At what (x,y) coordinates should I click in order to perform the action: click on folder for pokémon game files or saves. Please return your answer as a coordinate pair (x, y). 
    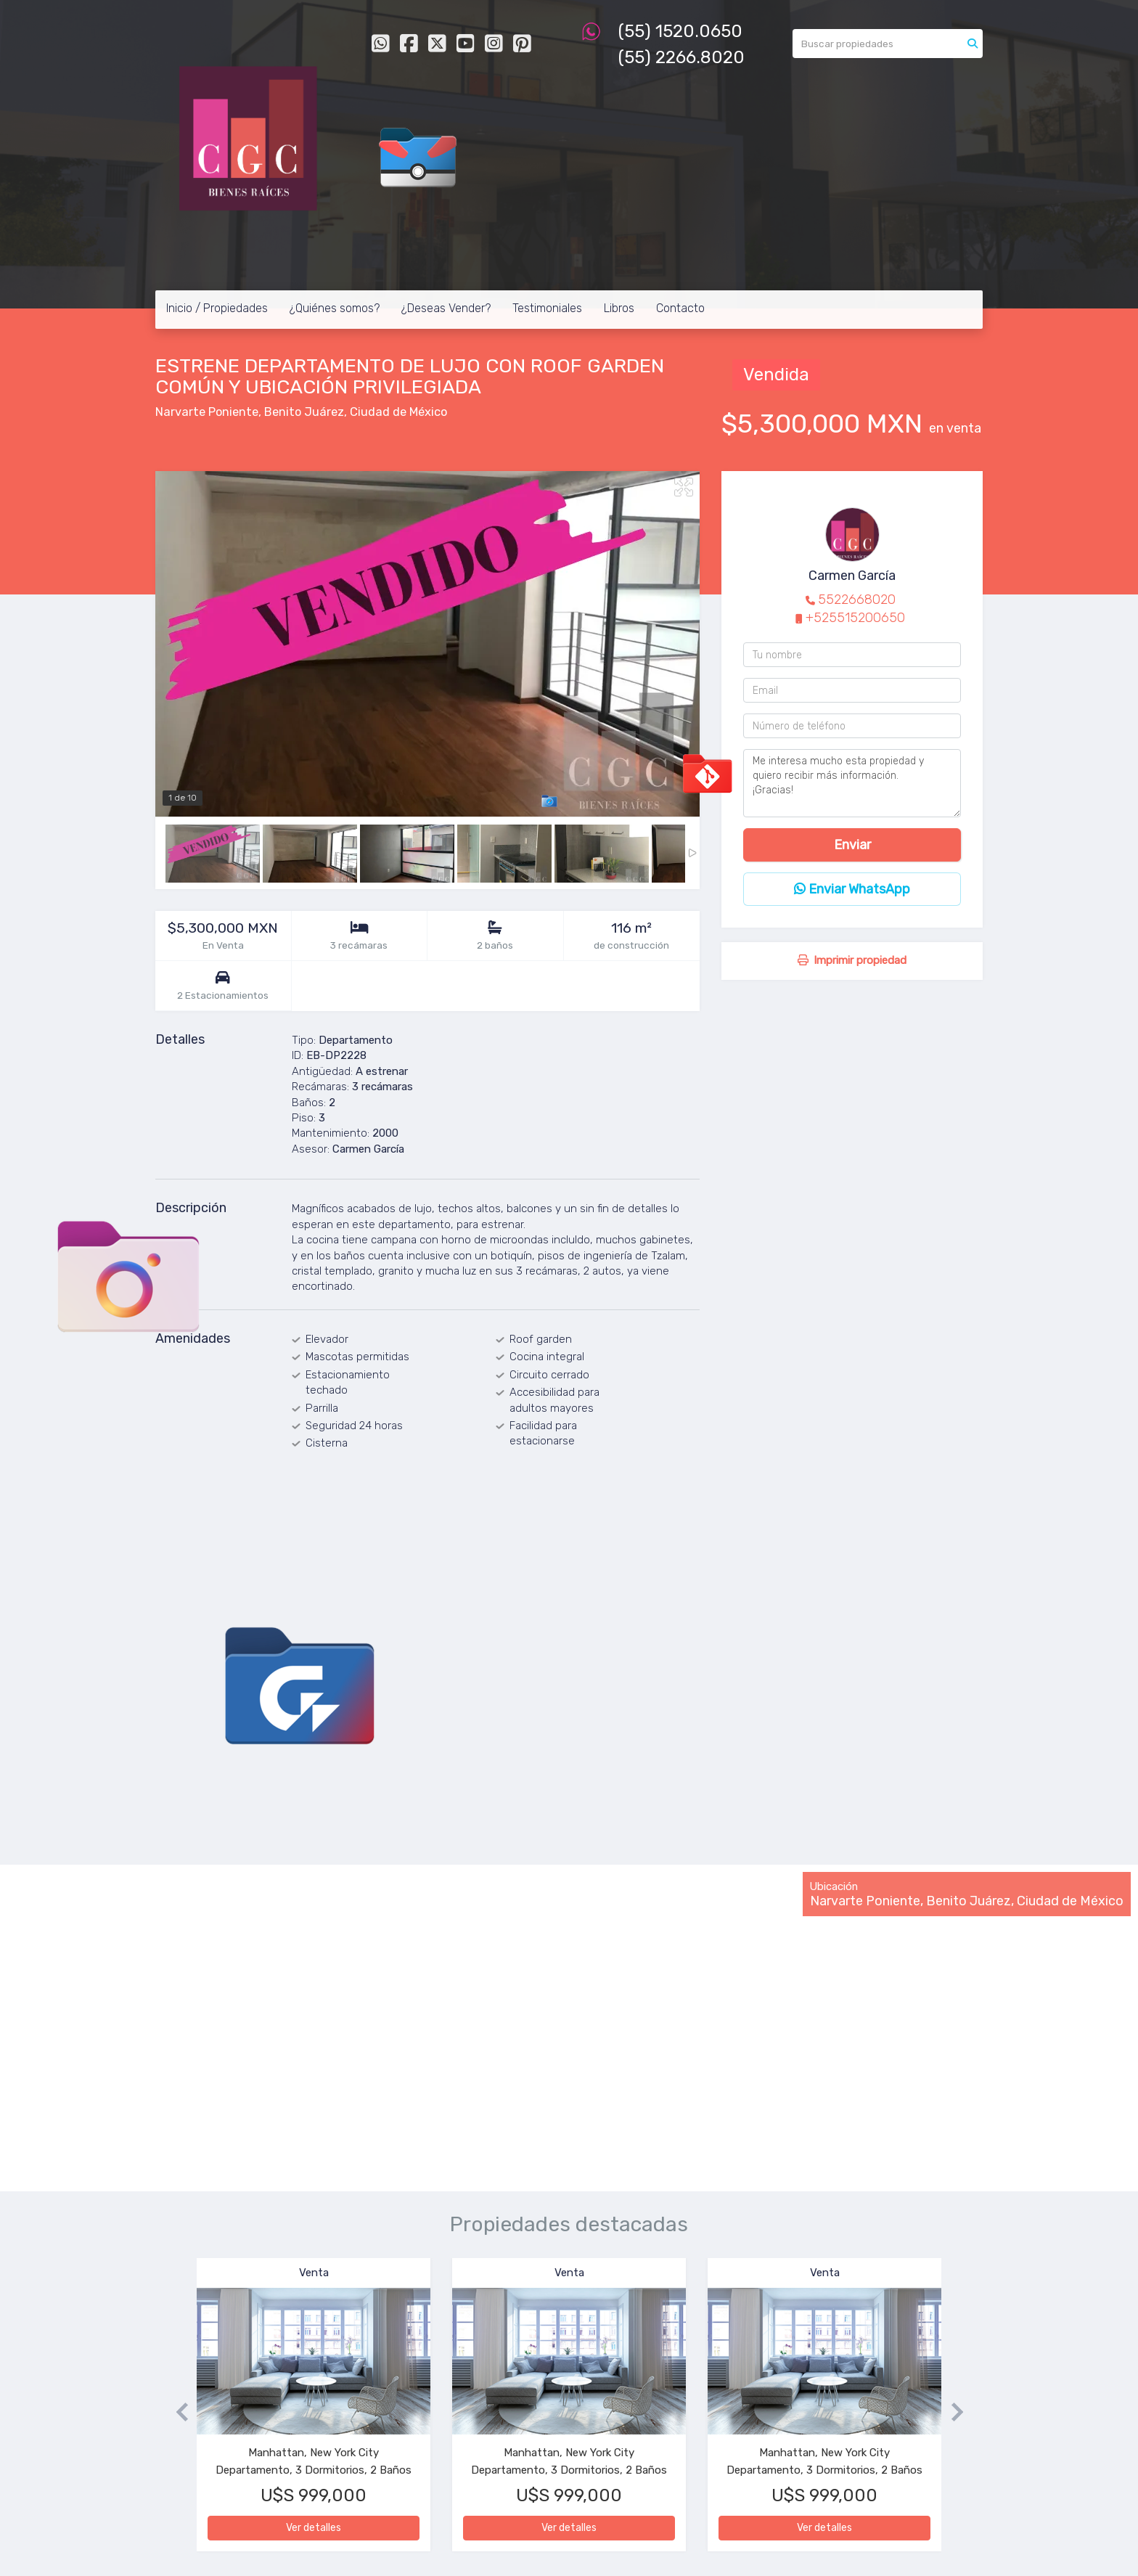
    Looking at the image, I should click on (417, 159).